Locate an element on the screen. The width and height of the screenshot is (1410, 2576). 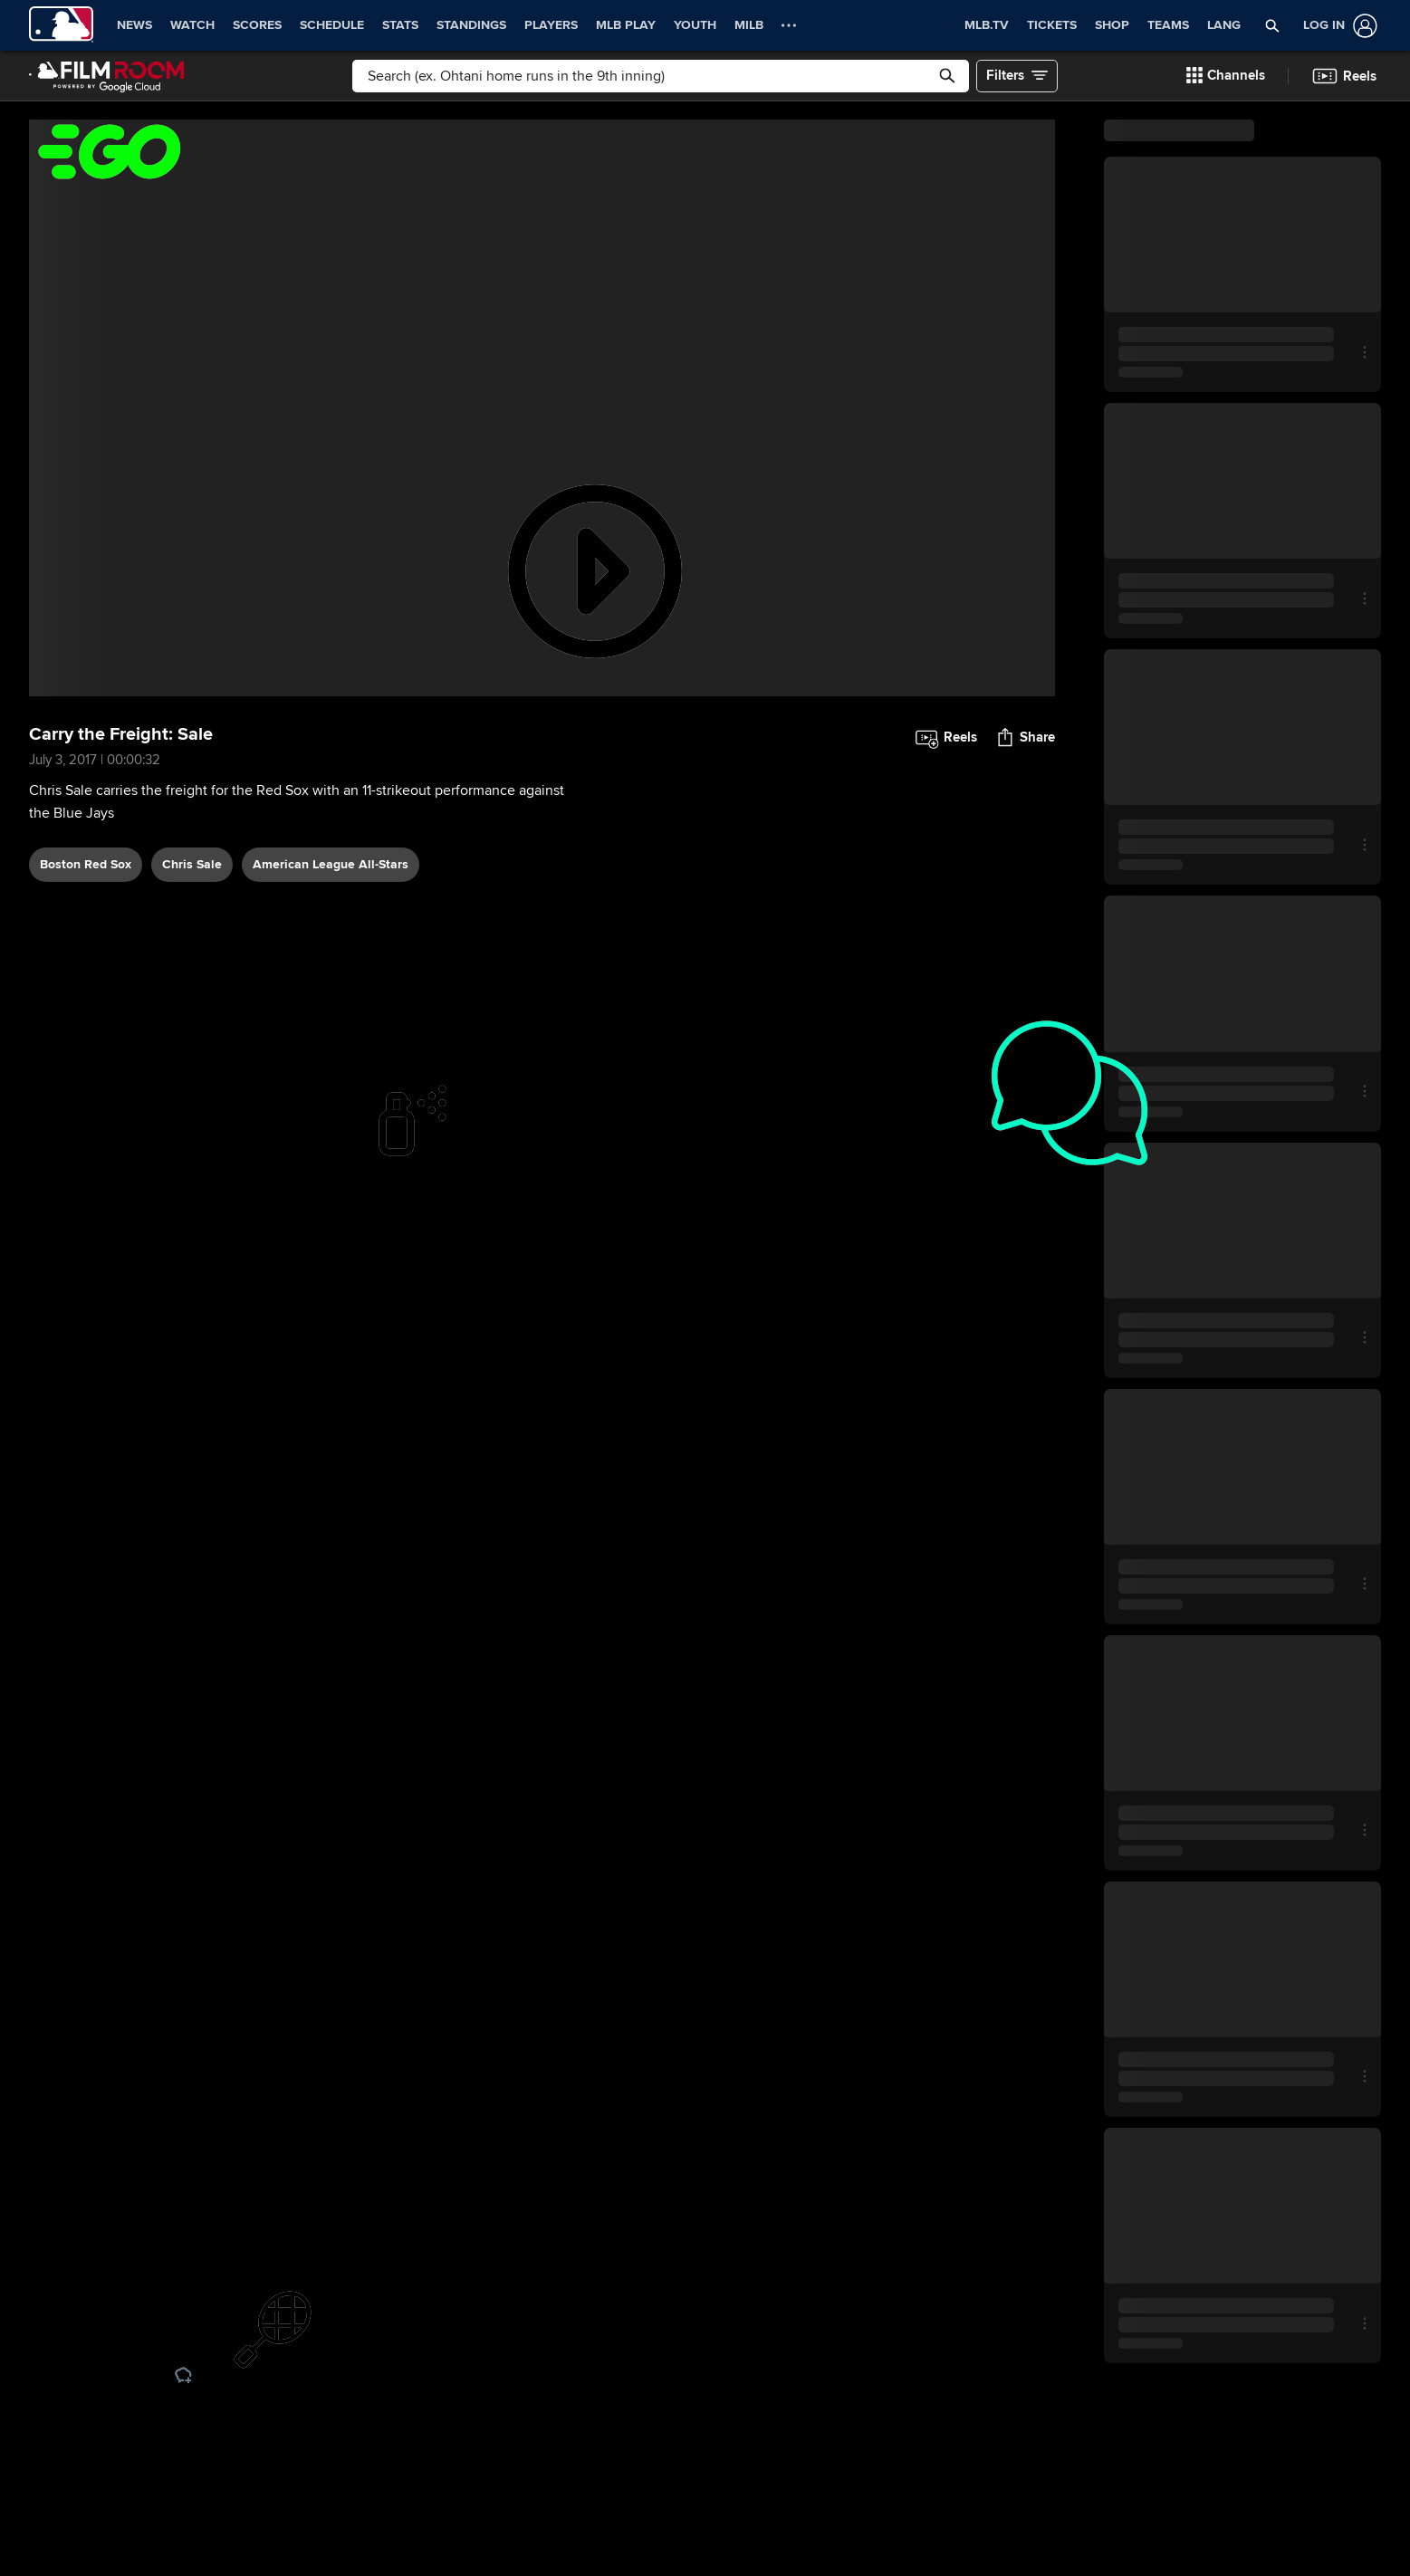
go programming language logo is located at coordinates (112, 151).